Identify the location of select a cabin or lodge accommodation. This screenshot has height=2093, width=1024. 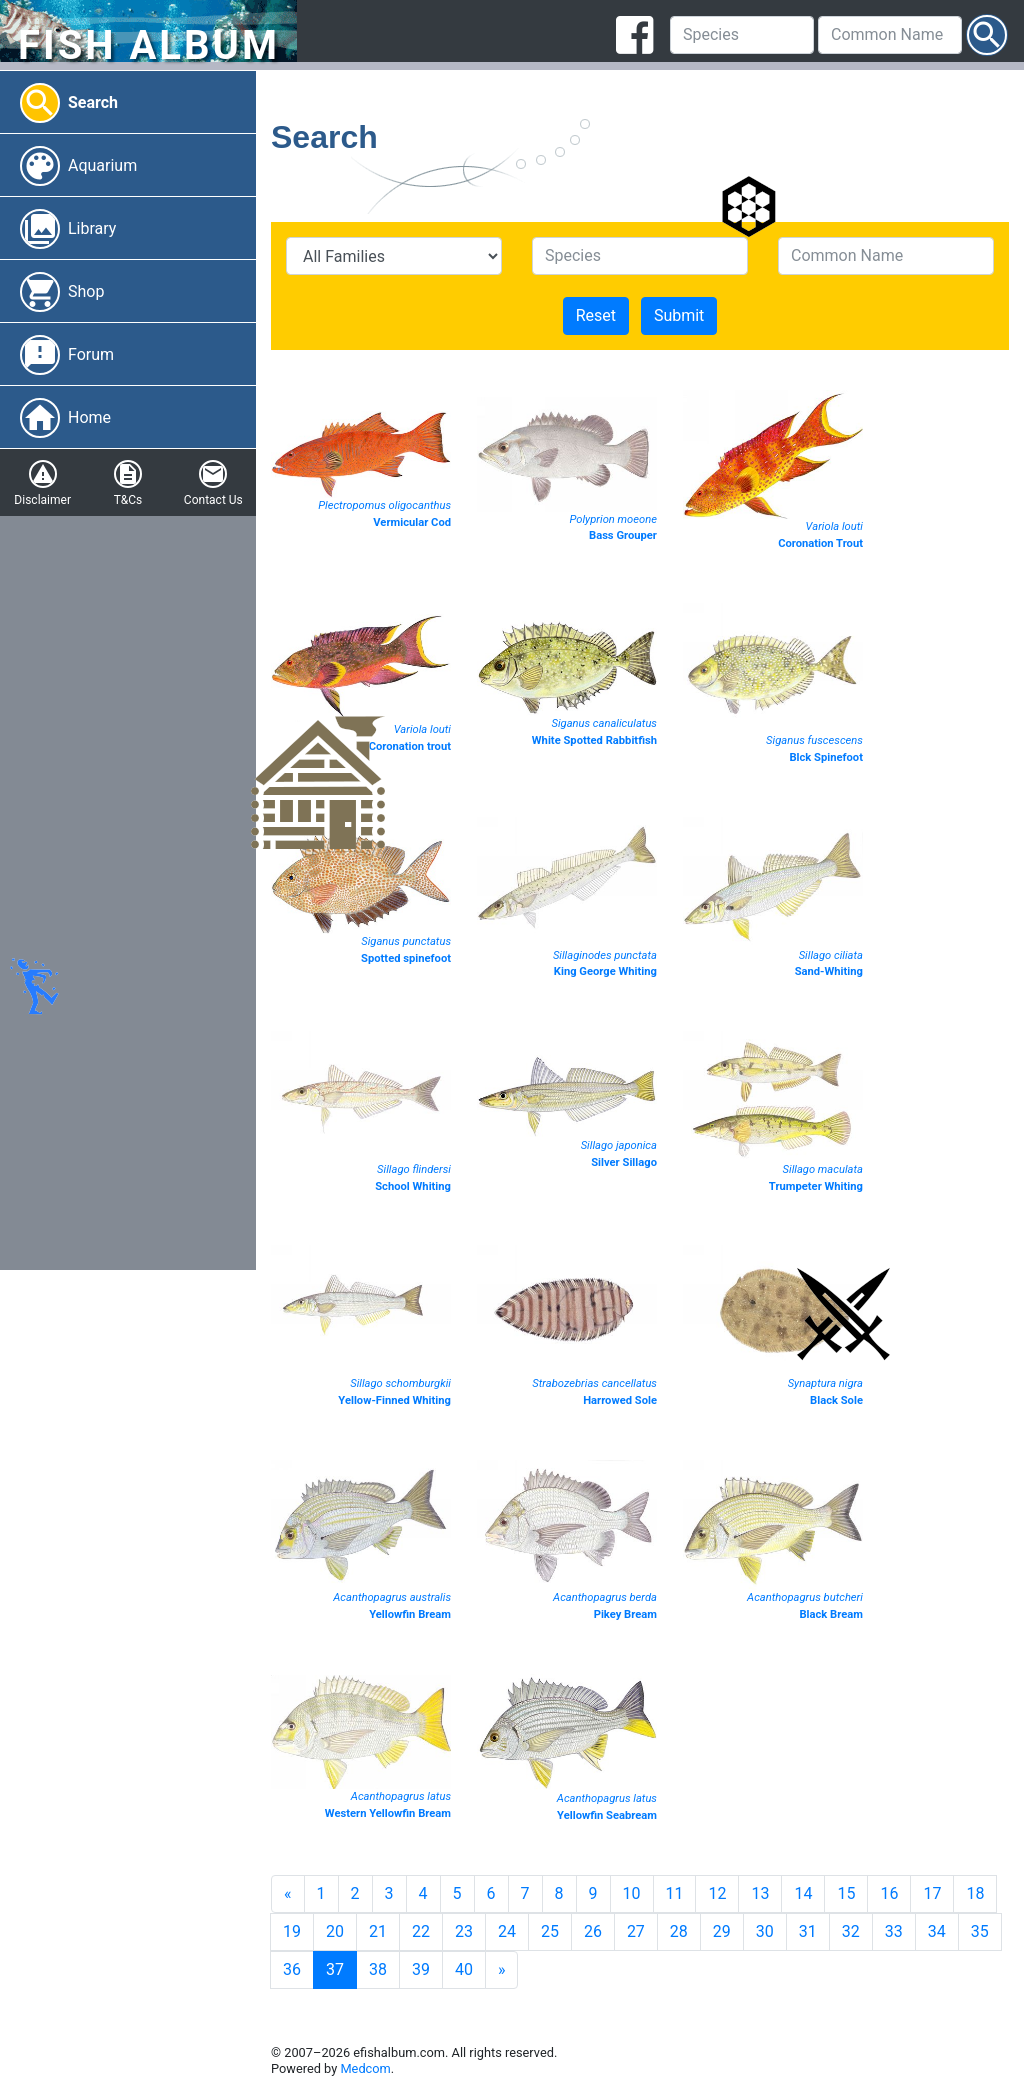
(318, 784).